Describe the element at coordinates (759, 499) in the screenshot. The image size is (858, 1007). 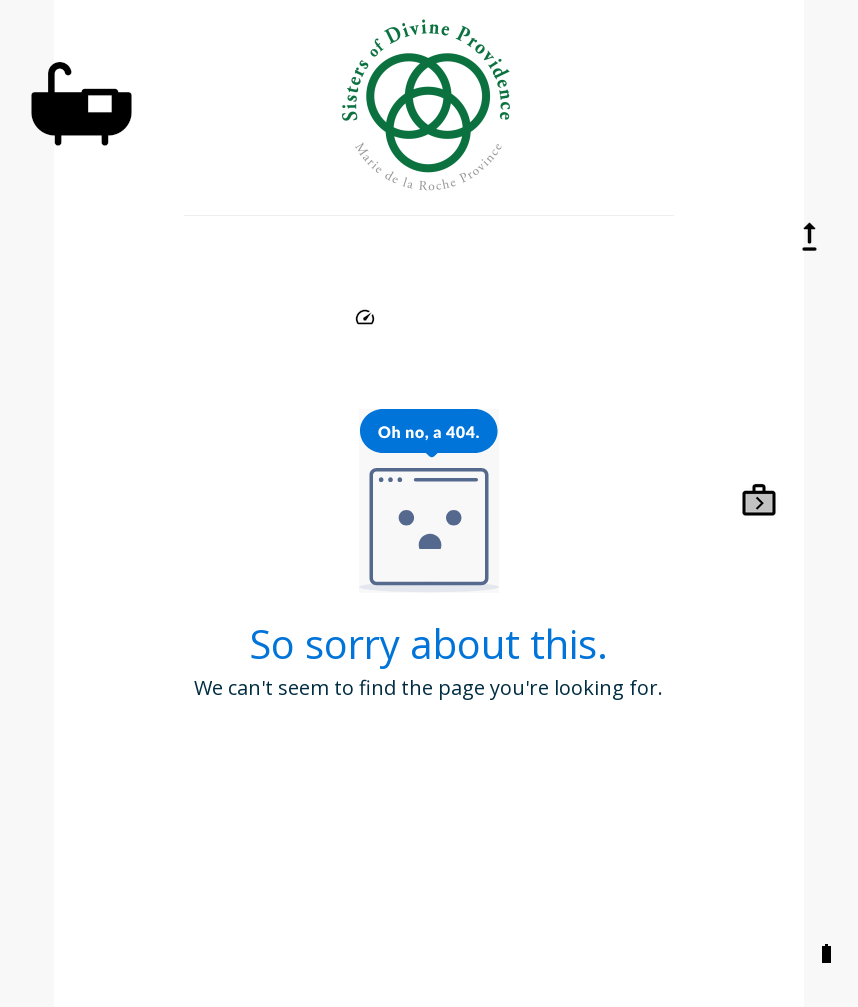
I see `schedule task for next week` at that location.